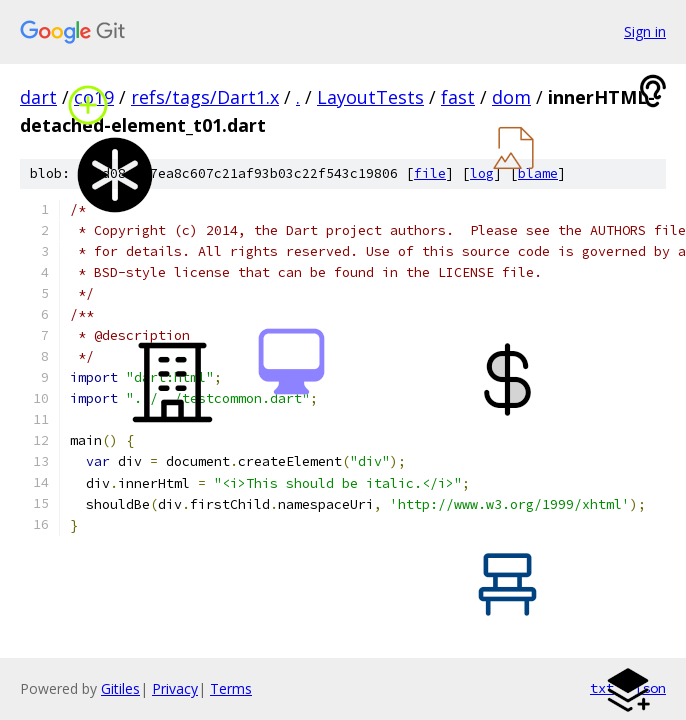 Image resolution: width=686 pixels, height=720 pixels. Describe the element at coordinates (291, 361) in the screenshot. I see `access desktop or computer settings` at that location.